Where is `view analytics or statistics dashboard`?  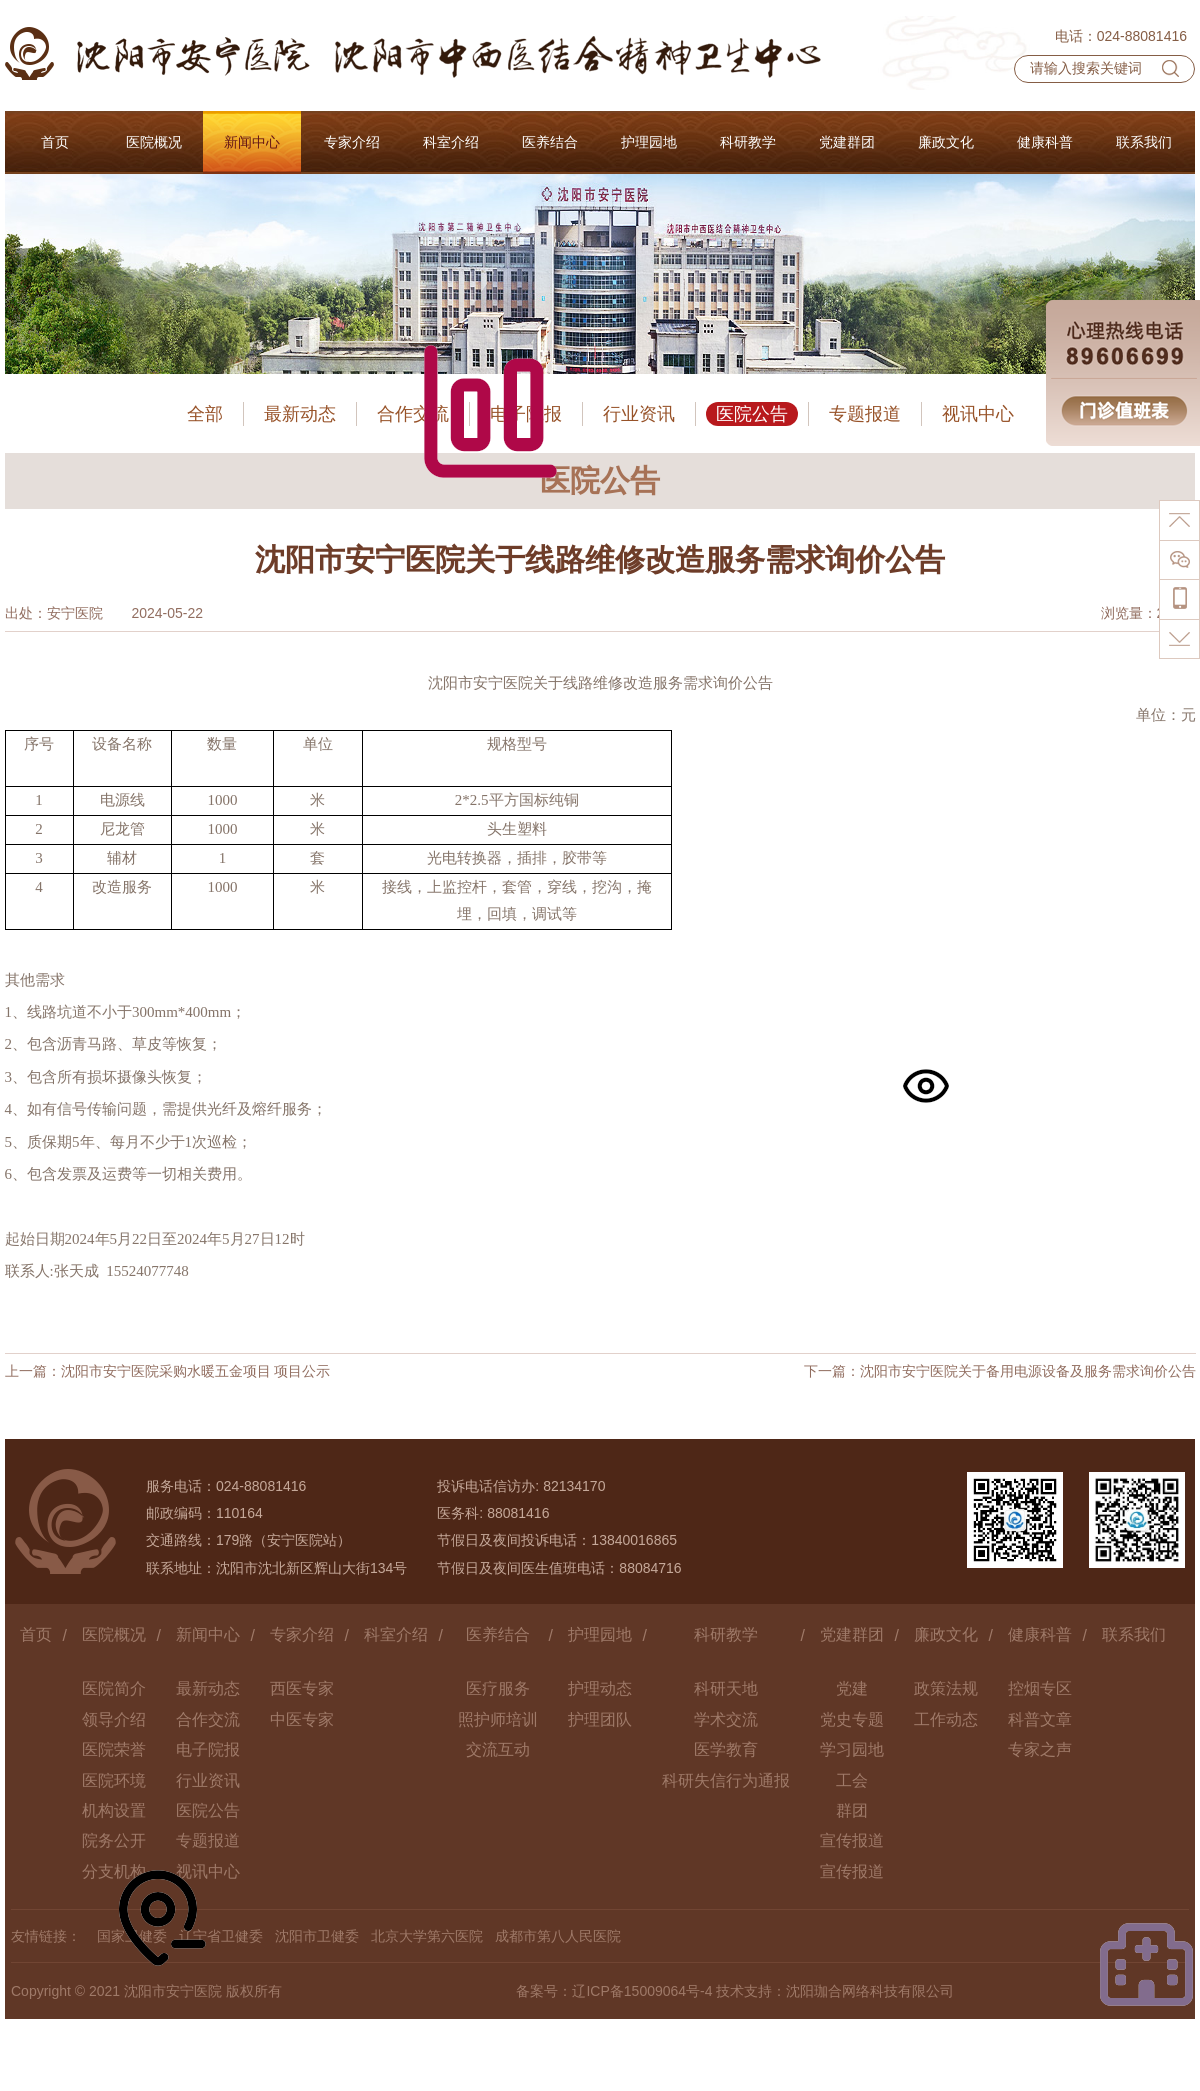
view analytics or statistics dashboard is located at coordinates (490, 411).